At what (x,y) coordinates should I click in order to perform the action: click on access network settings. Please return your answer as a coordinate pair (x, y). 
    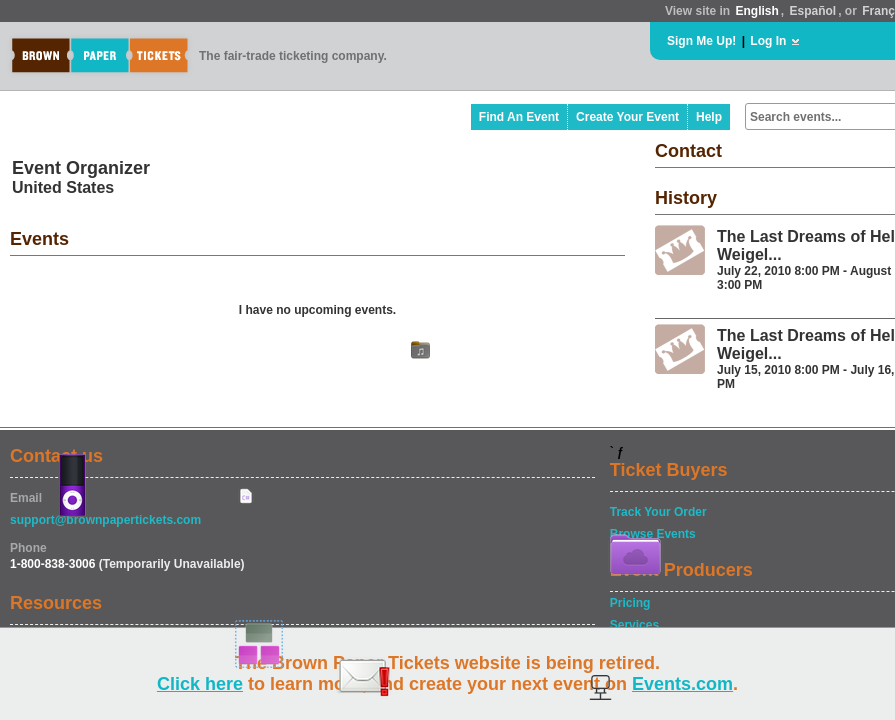
    Looking at the image, I should click on (600, 687).